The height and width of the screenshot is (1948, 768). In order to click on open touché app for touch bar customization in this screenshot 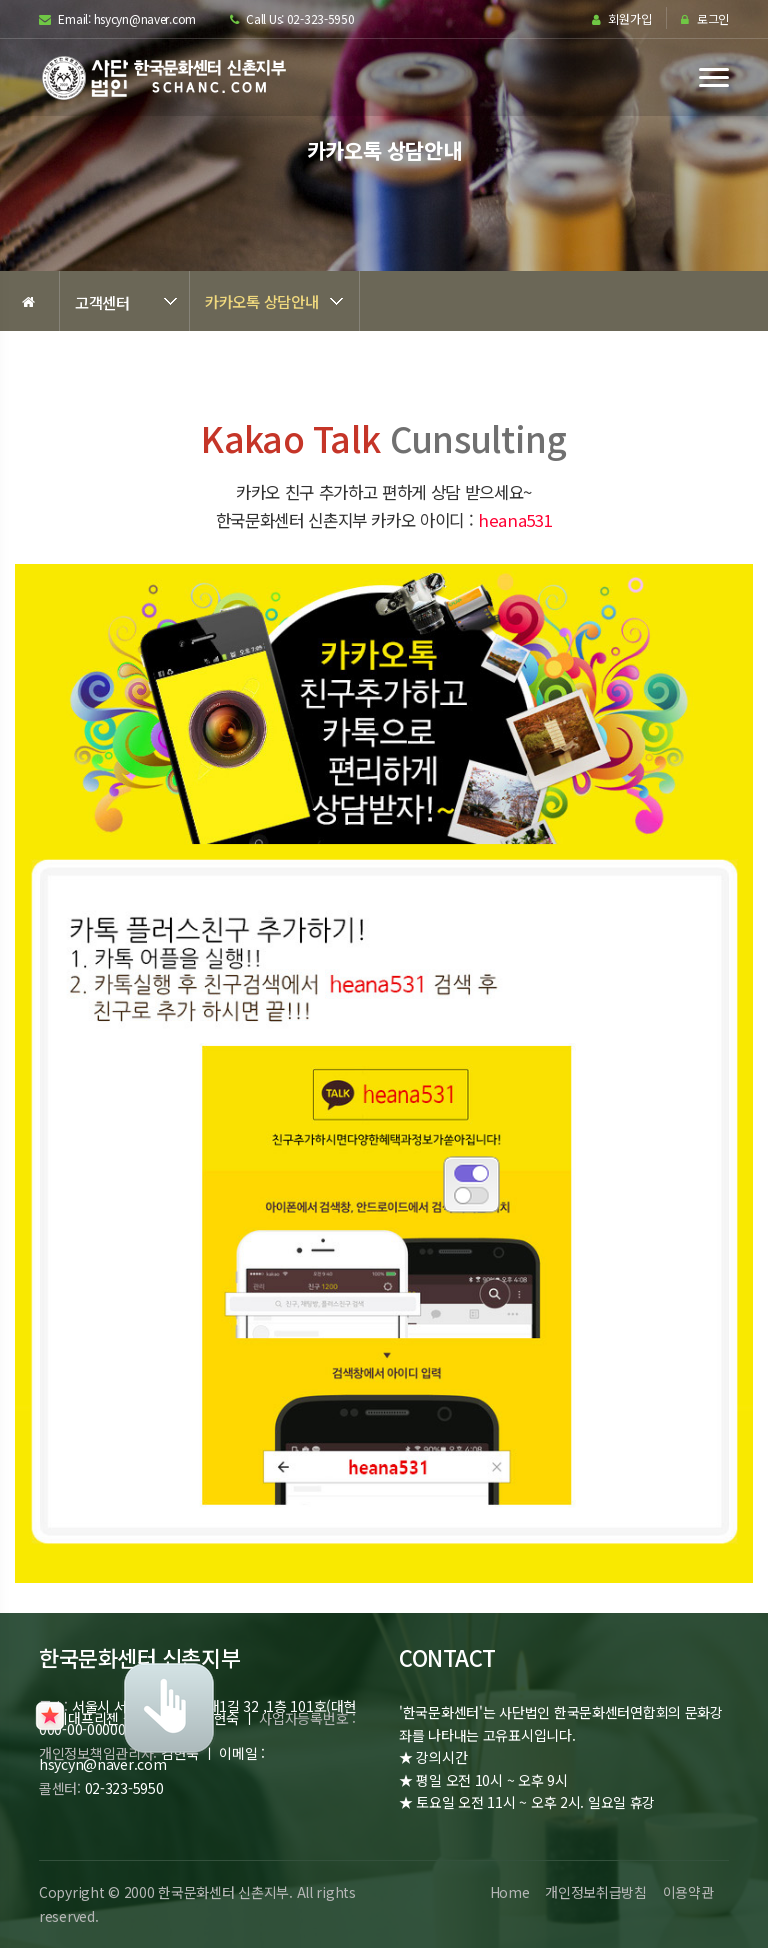, I will do `click(169, 1708)`.